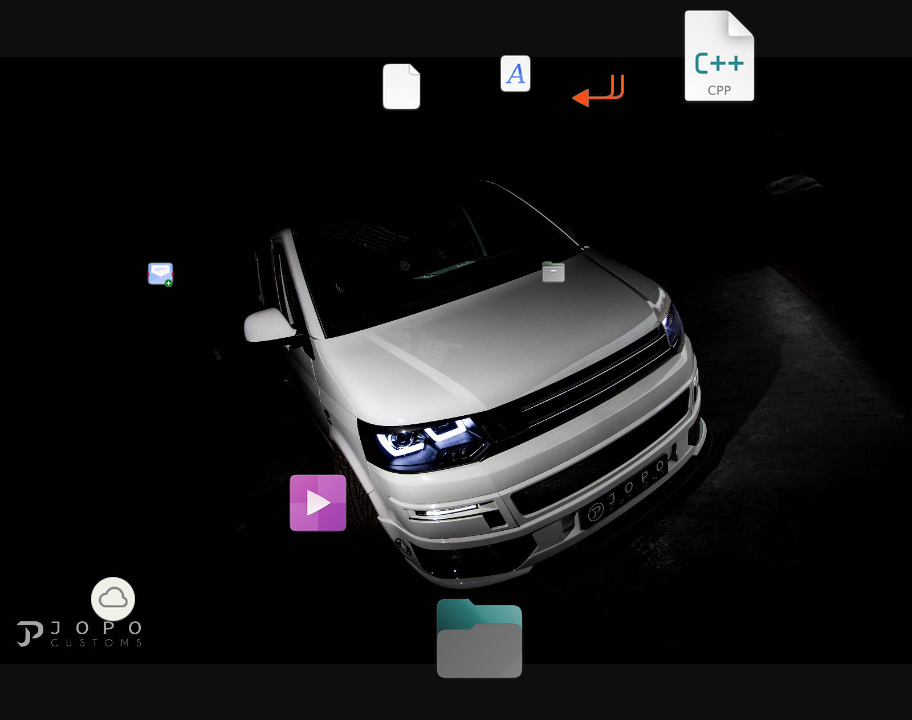 The width and height of the screenshot is (912, 720). I want to click on compose a new email message, so click(160, 273).